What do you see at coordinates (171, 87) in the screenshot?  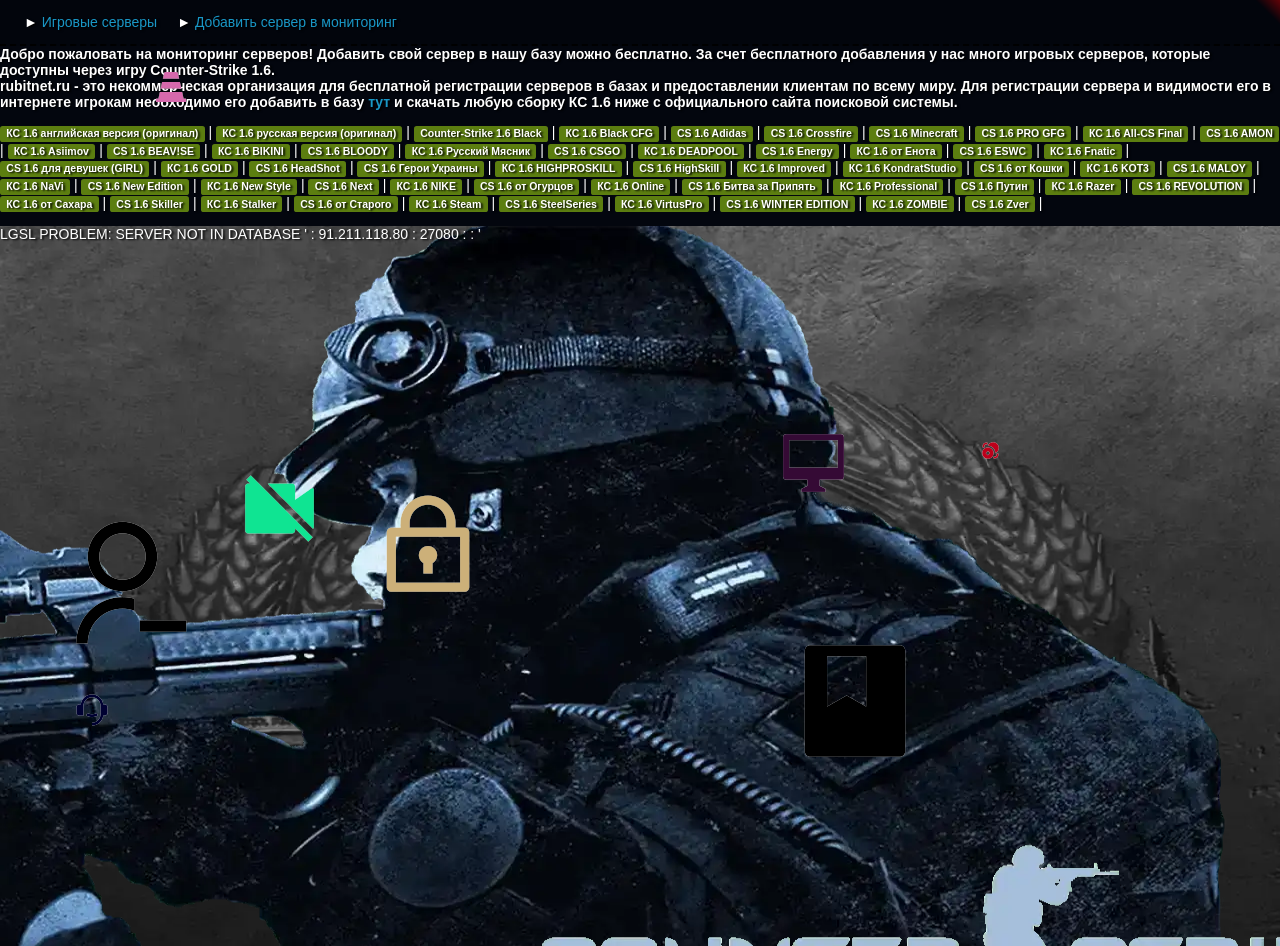 I see `indicates a road closure or blocked route` at bounding box center [171, 87].